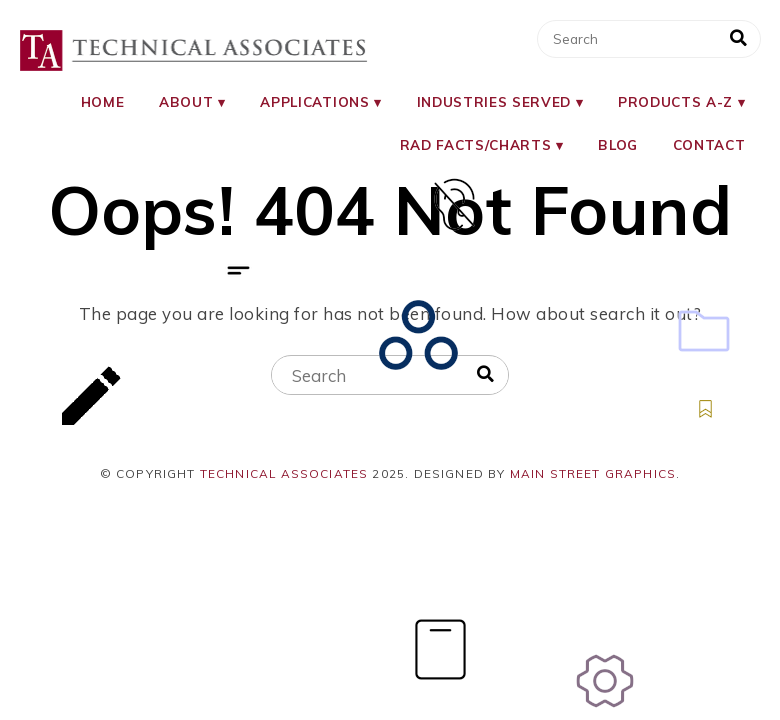 This screenshot has height=720, width=780. Describe the element at coordinates (705, 408) in the screenshot. I see `save item to bookmarks` at that location.